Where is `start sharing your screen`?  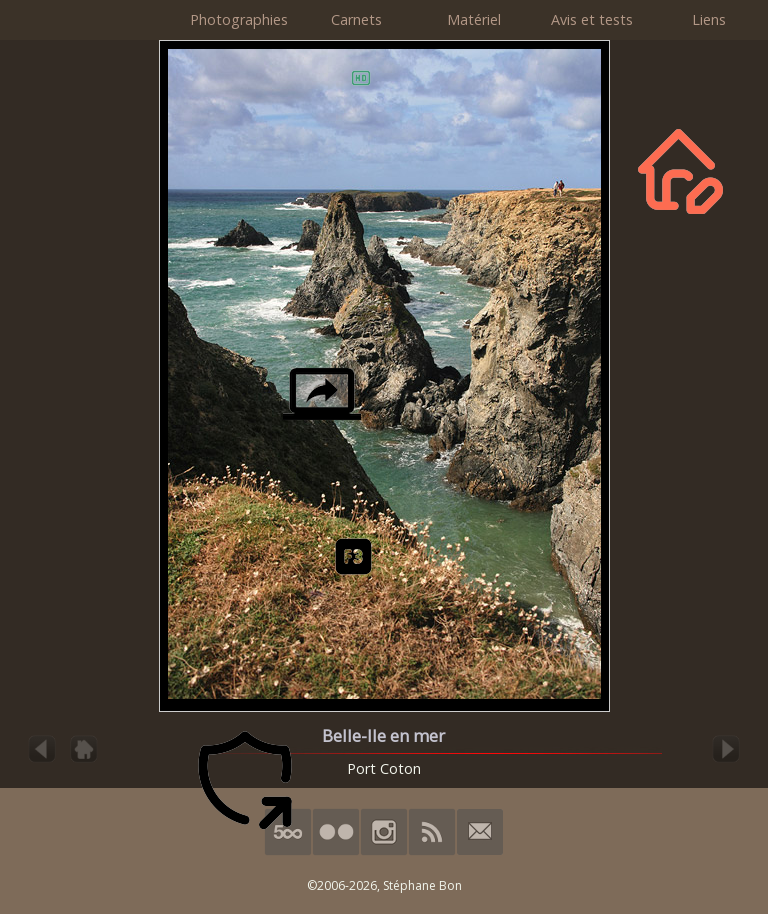
start sharing your screen is located at coordinates (322, 394).